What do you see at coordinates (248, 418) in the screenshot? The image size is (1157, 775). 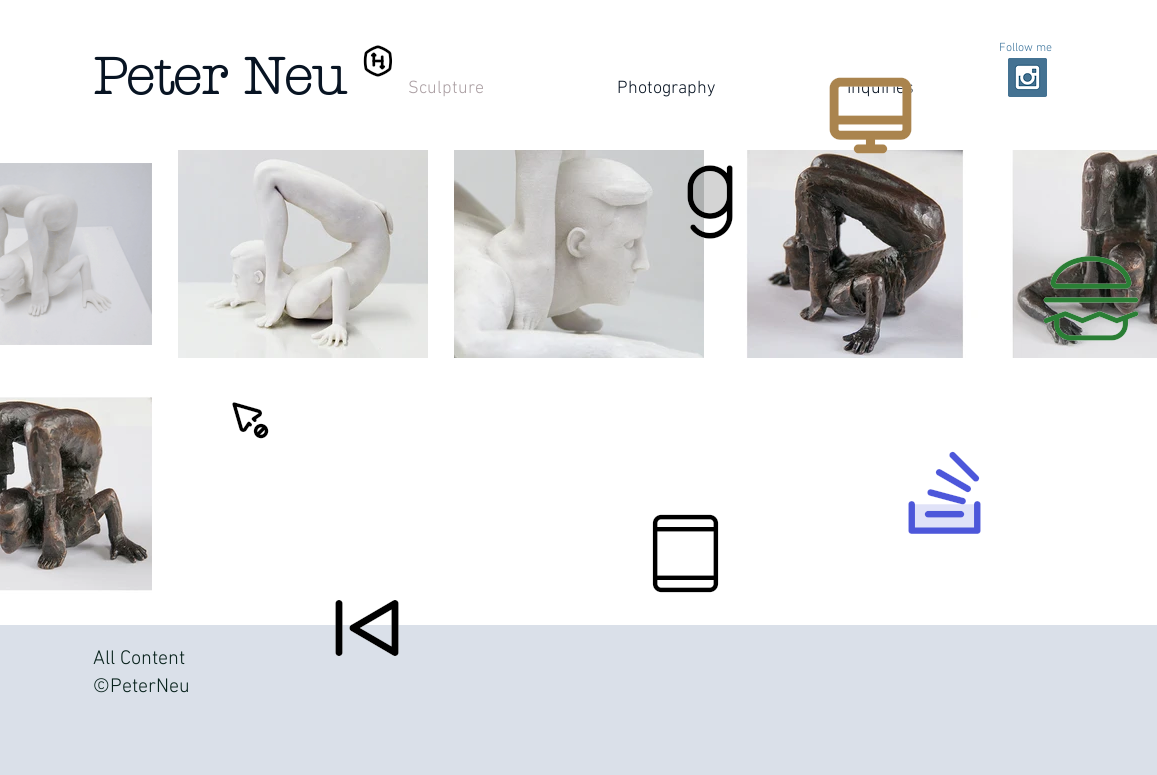 I see `cursor interaction disabled or unavailable` at bounding box center [248, 418].